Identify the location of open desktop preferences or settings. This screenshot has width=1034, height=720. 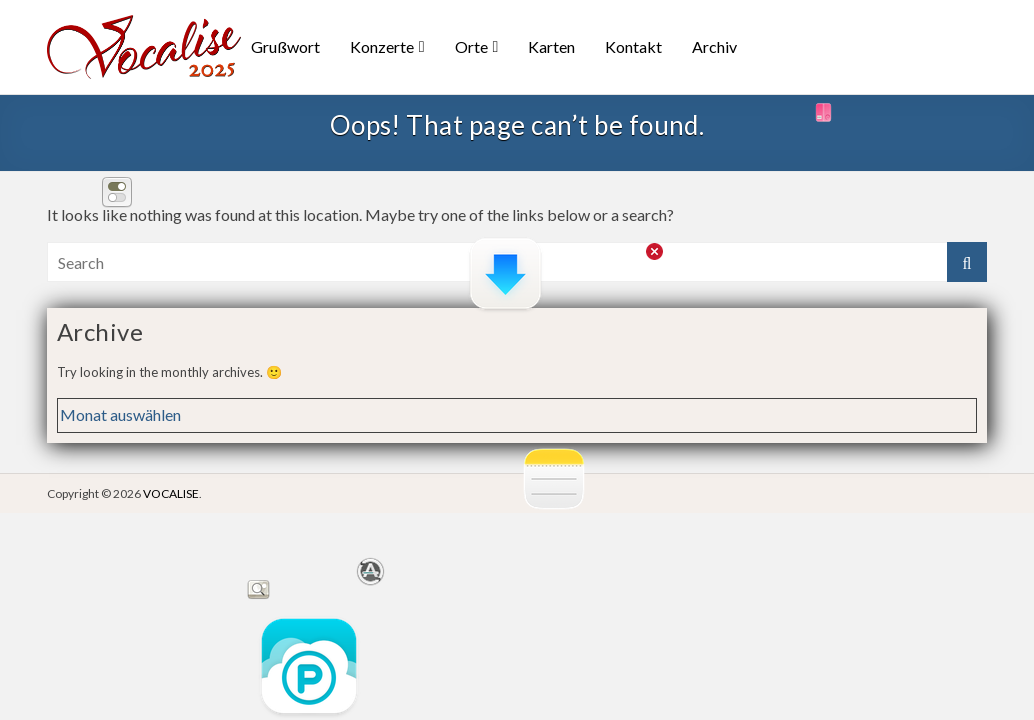
(117, 192).